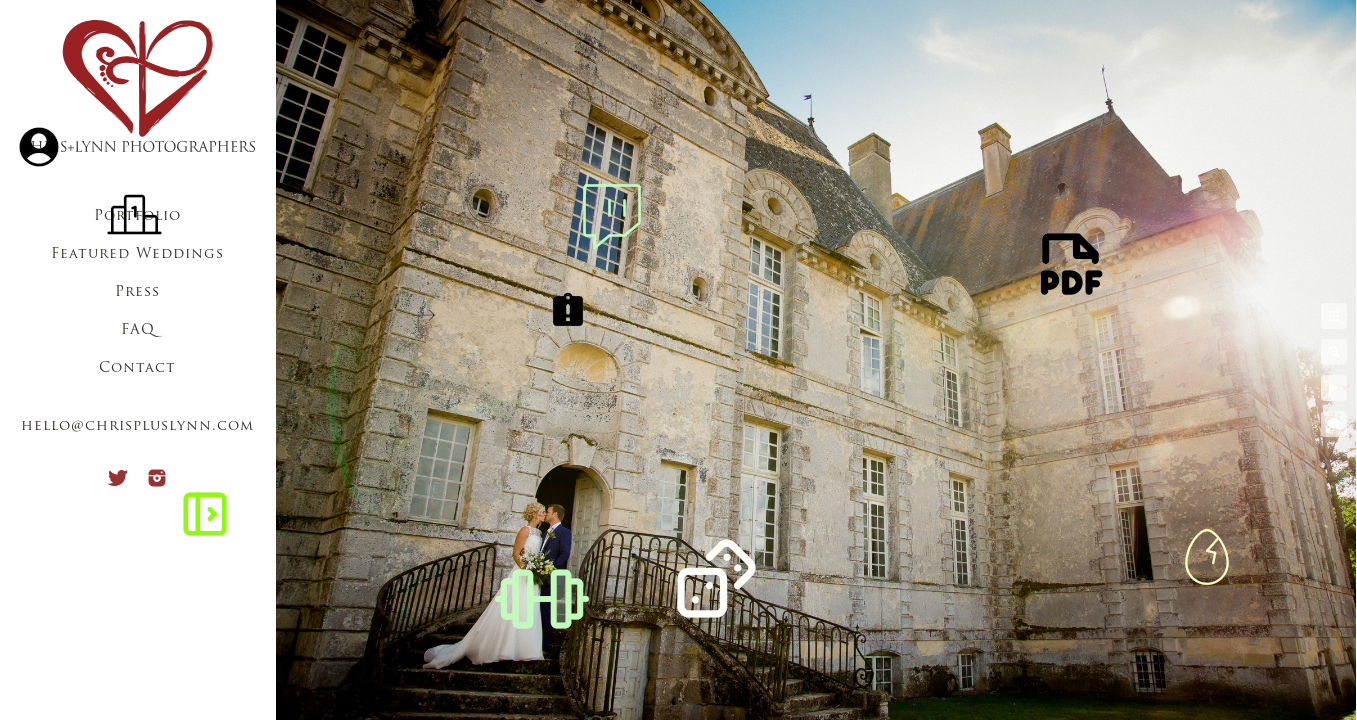 The width and height of the screenshot is (1357, 720). Describe the element at coordinates (134, 214) in the screenshot. I see `view leaderboard or rankings` at that location.